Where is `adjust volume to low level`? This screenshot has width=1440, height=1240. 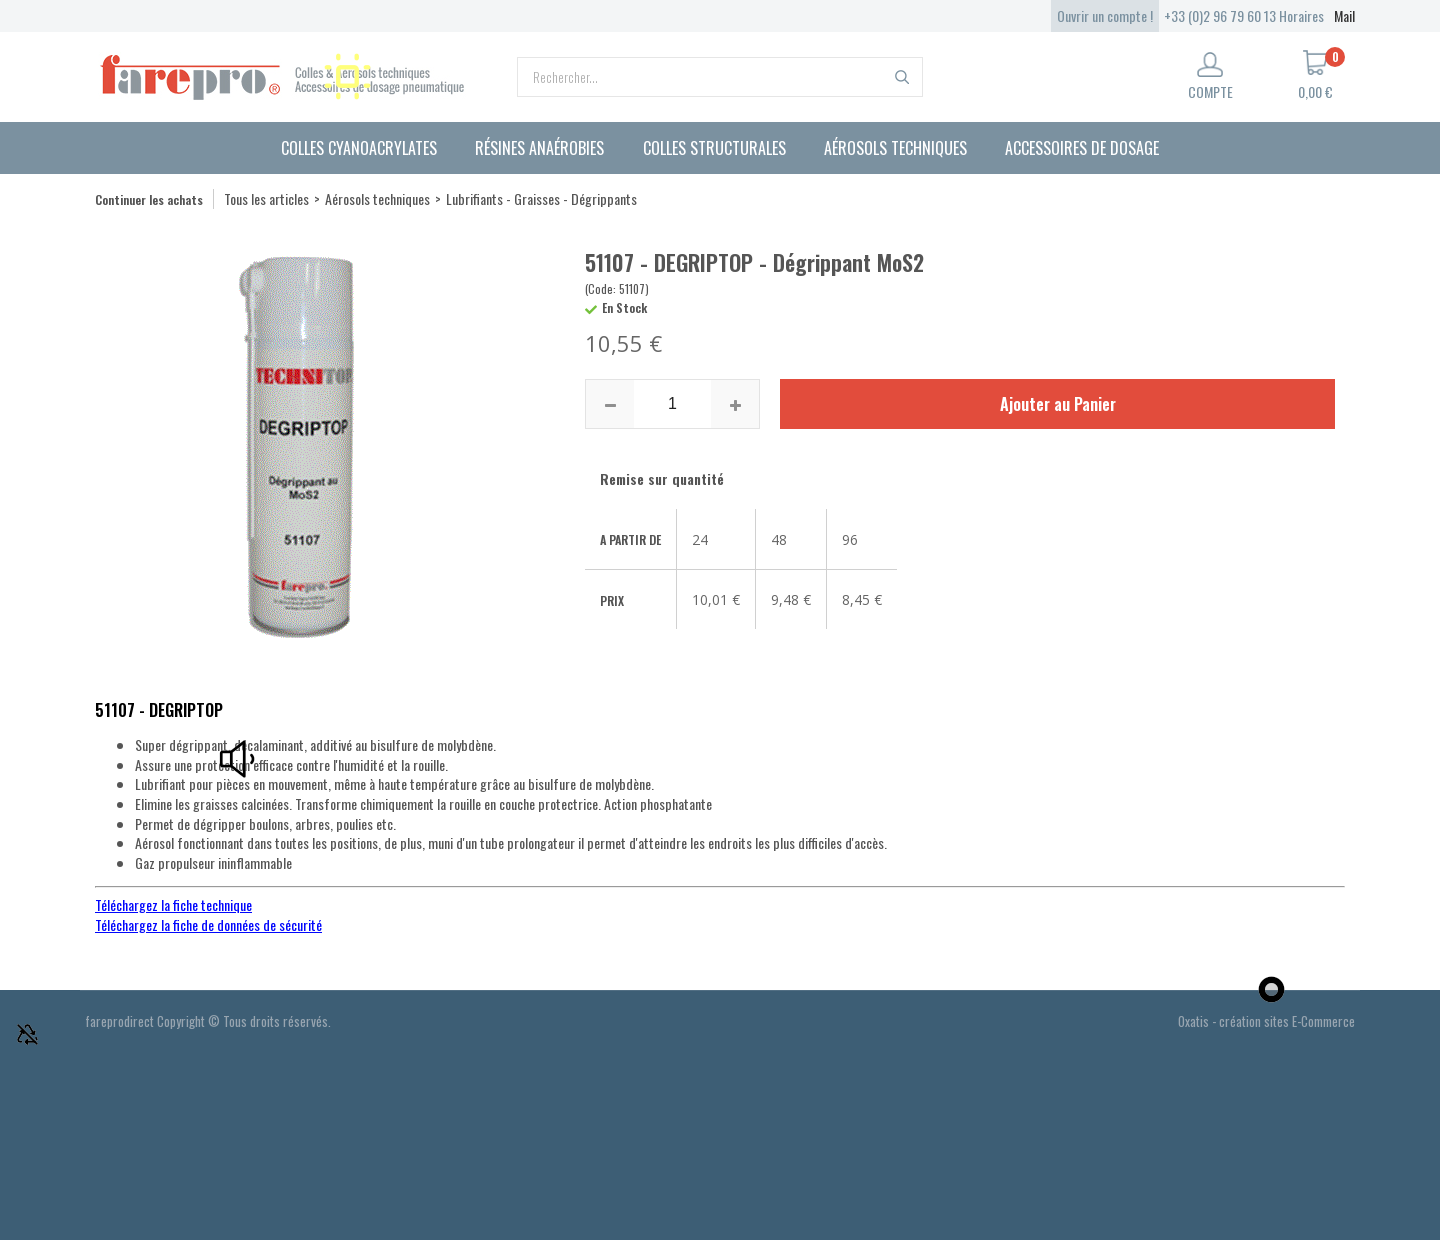 adjust volume to low level is located at coordinates (240, 759).